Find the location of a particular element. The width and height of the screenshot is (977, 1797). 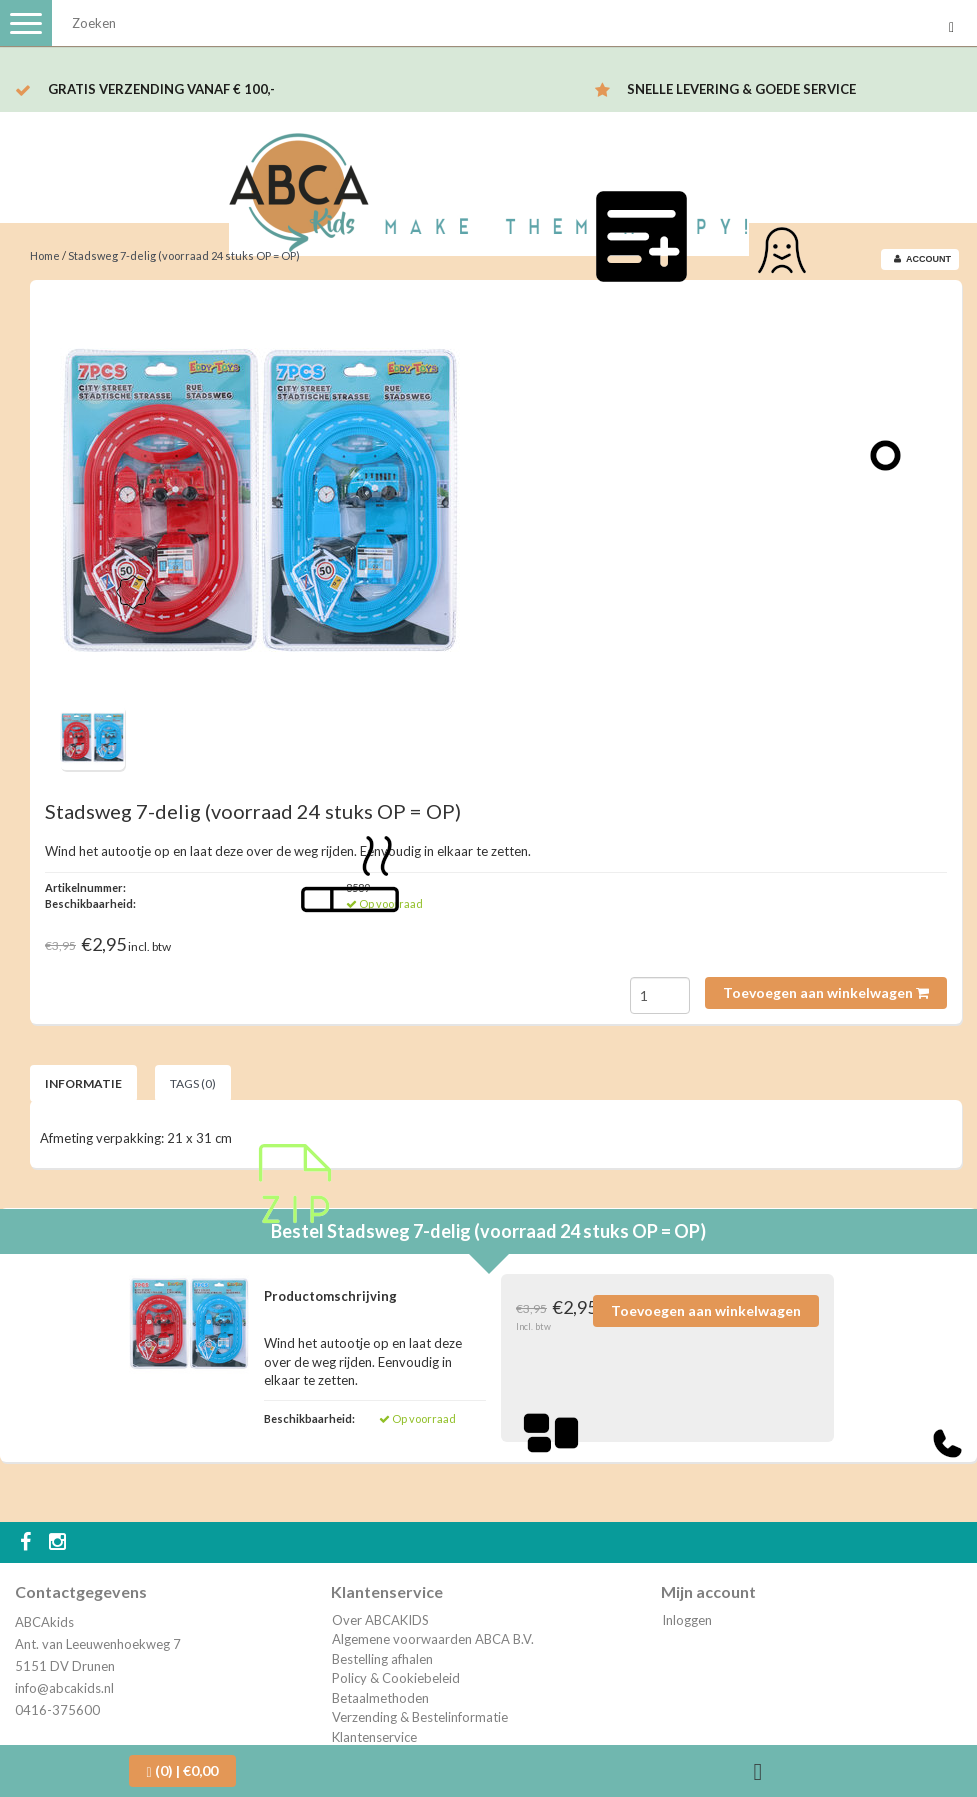

add a new item to the list is located at coordinates (641, 236).